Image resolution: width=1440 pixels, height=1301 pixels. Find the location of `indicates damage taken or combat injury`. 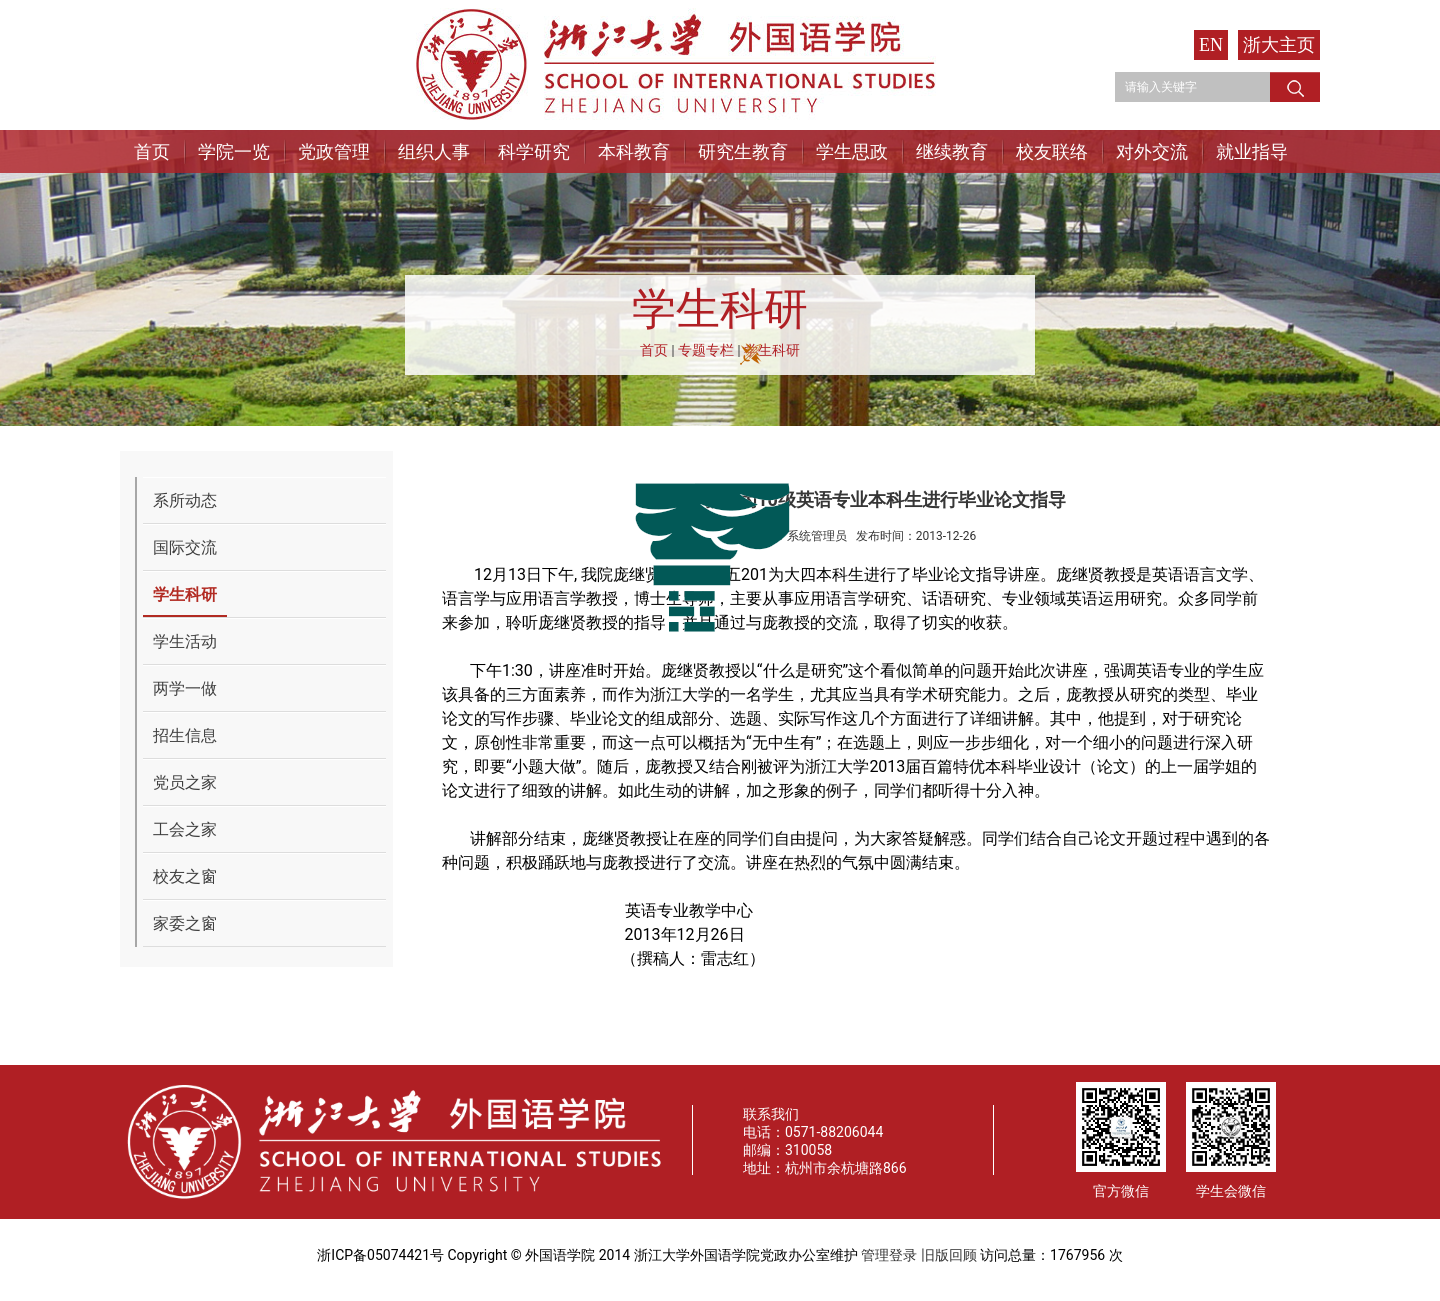

indicates damage taken or combat injury is located at coordinates (750, 354).